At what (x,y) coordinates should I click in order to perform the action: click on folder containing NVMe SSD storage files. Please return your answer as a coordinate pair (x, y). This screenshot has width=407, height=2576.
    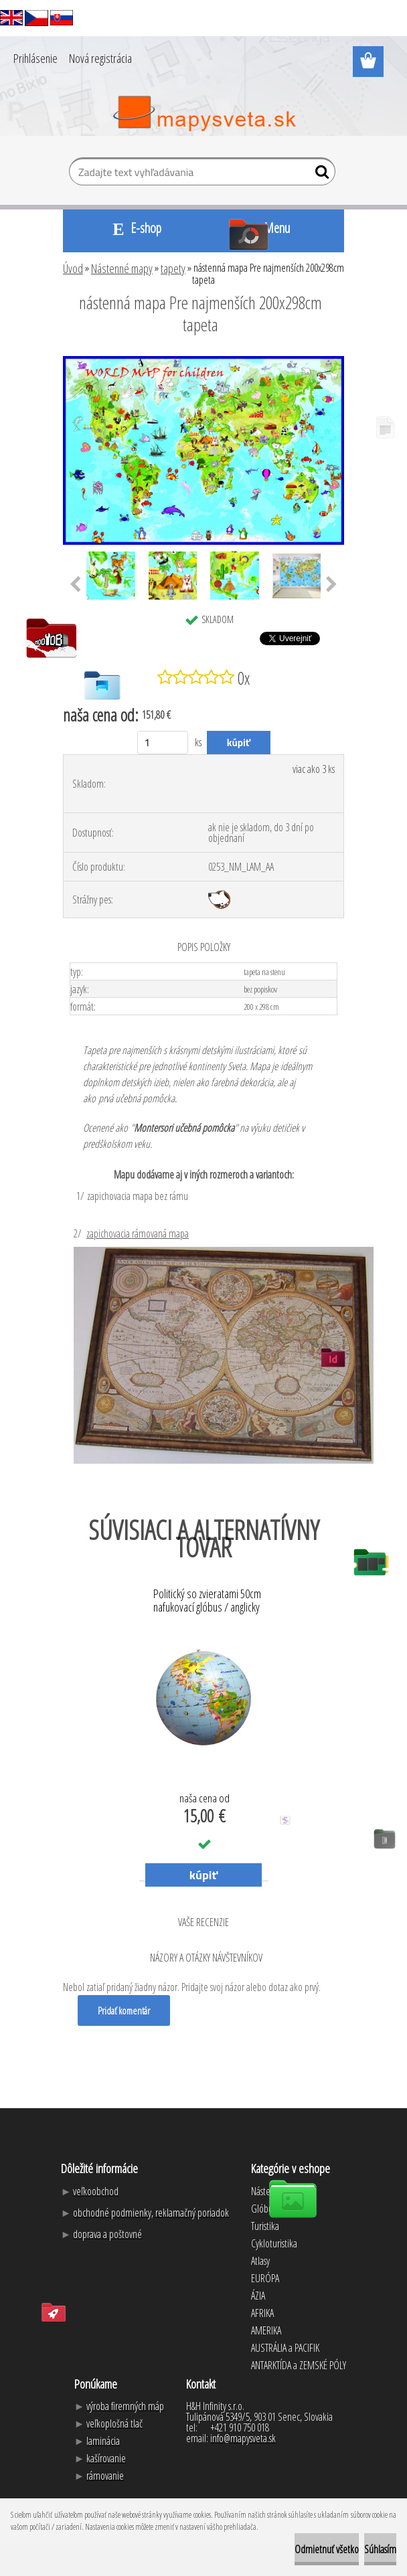
    Looking at the image, I should click on (370, 1563).